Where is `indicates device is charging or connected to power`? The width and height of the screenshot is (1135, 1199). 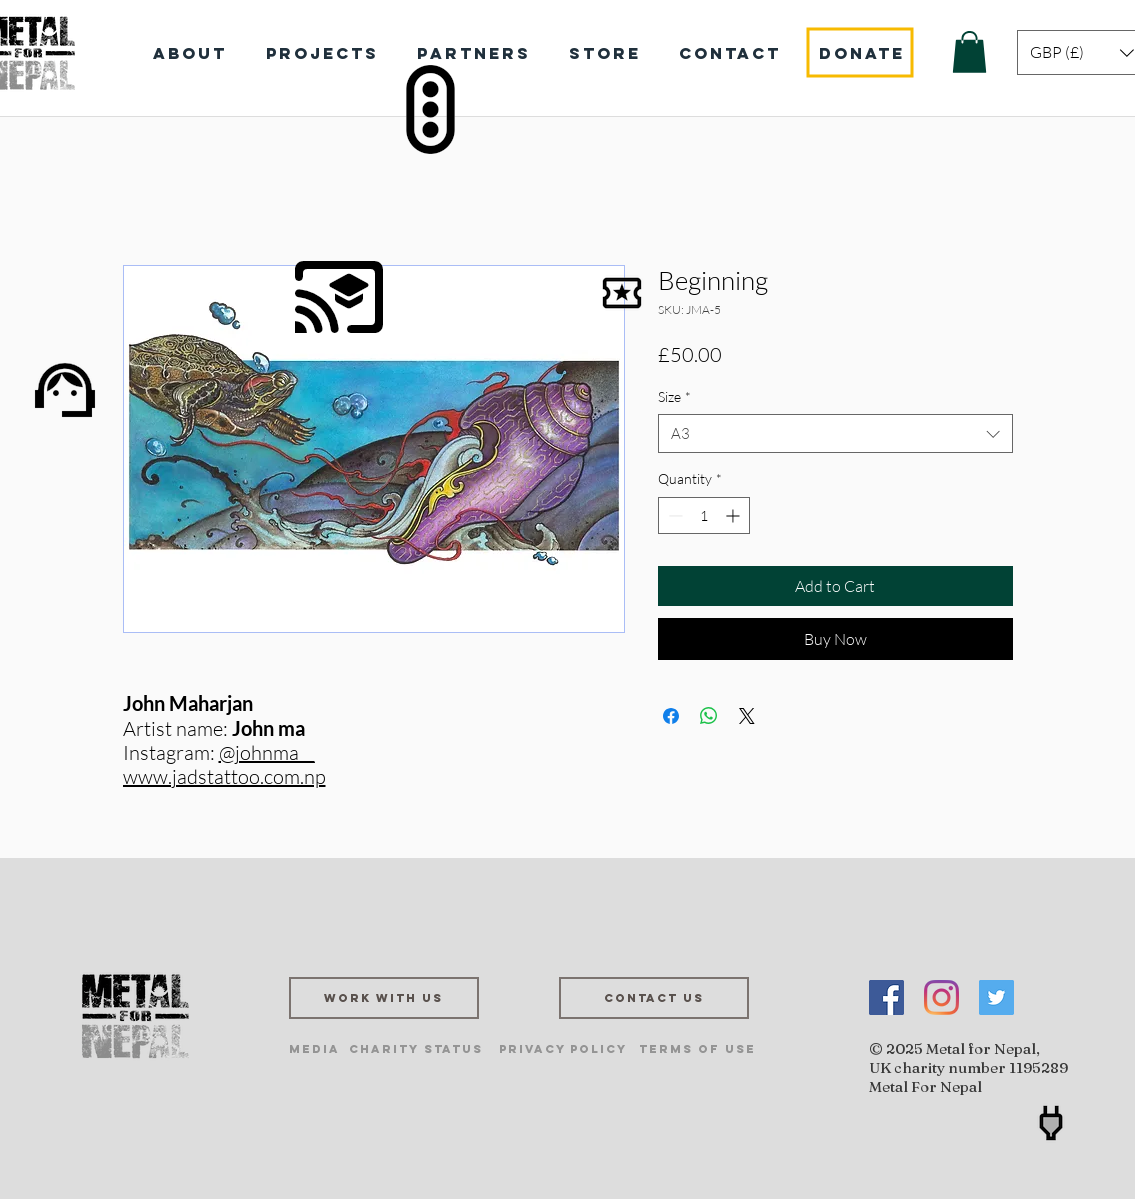 indicates device is charging or connected to power is located at coordinates (1051, 1123).